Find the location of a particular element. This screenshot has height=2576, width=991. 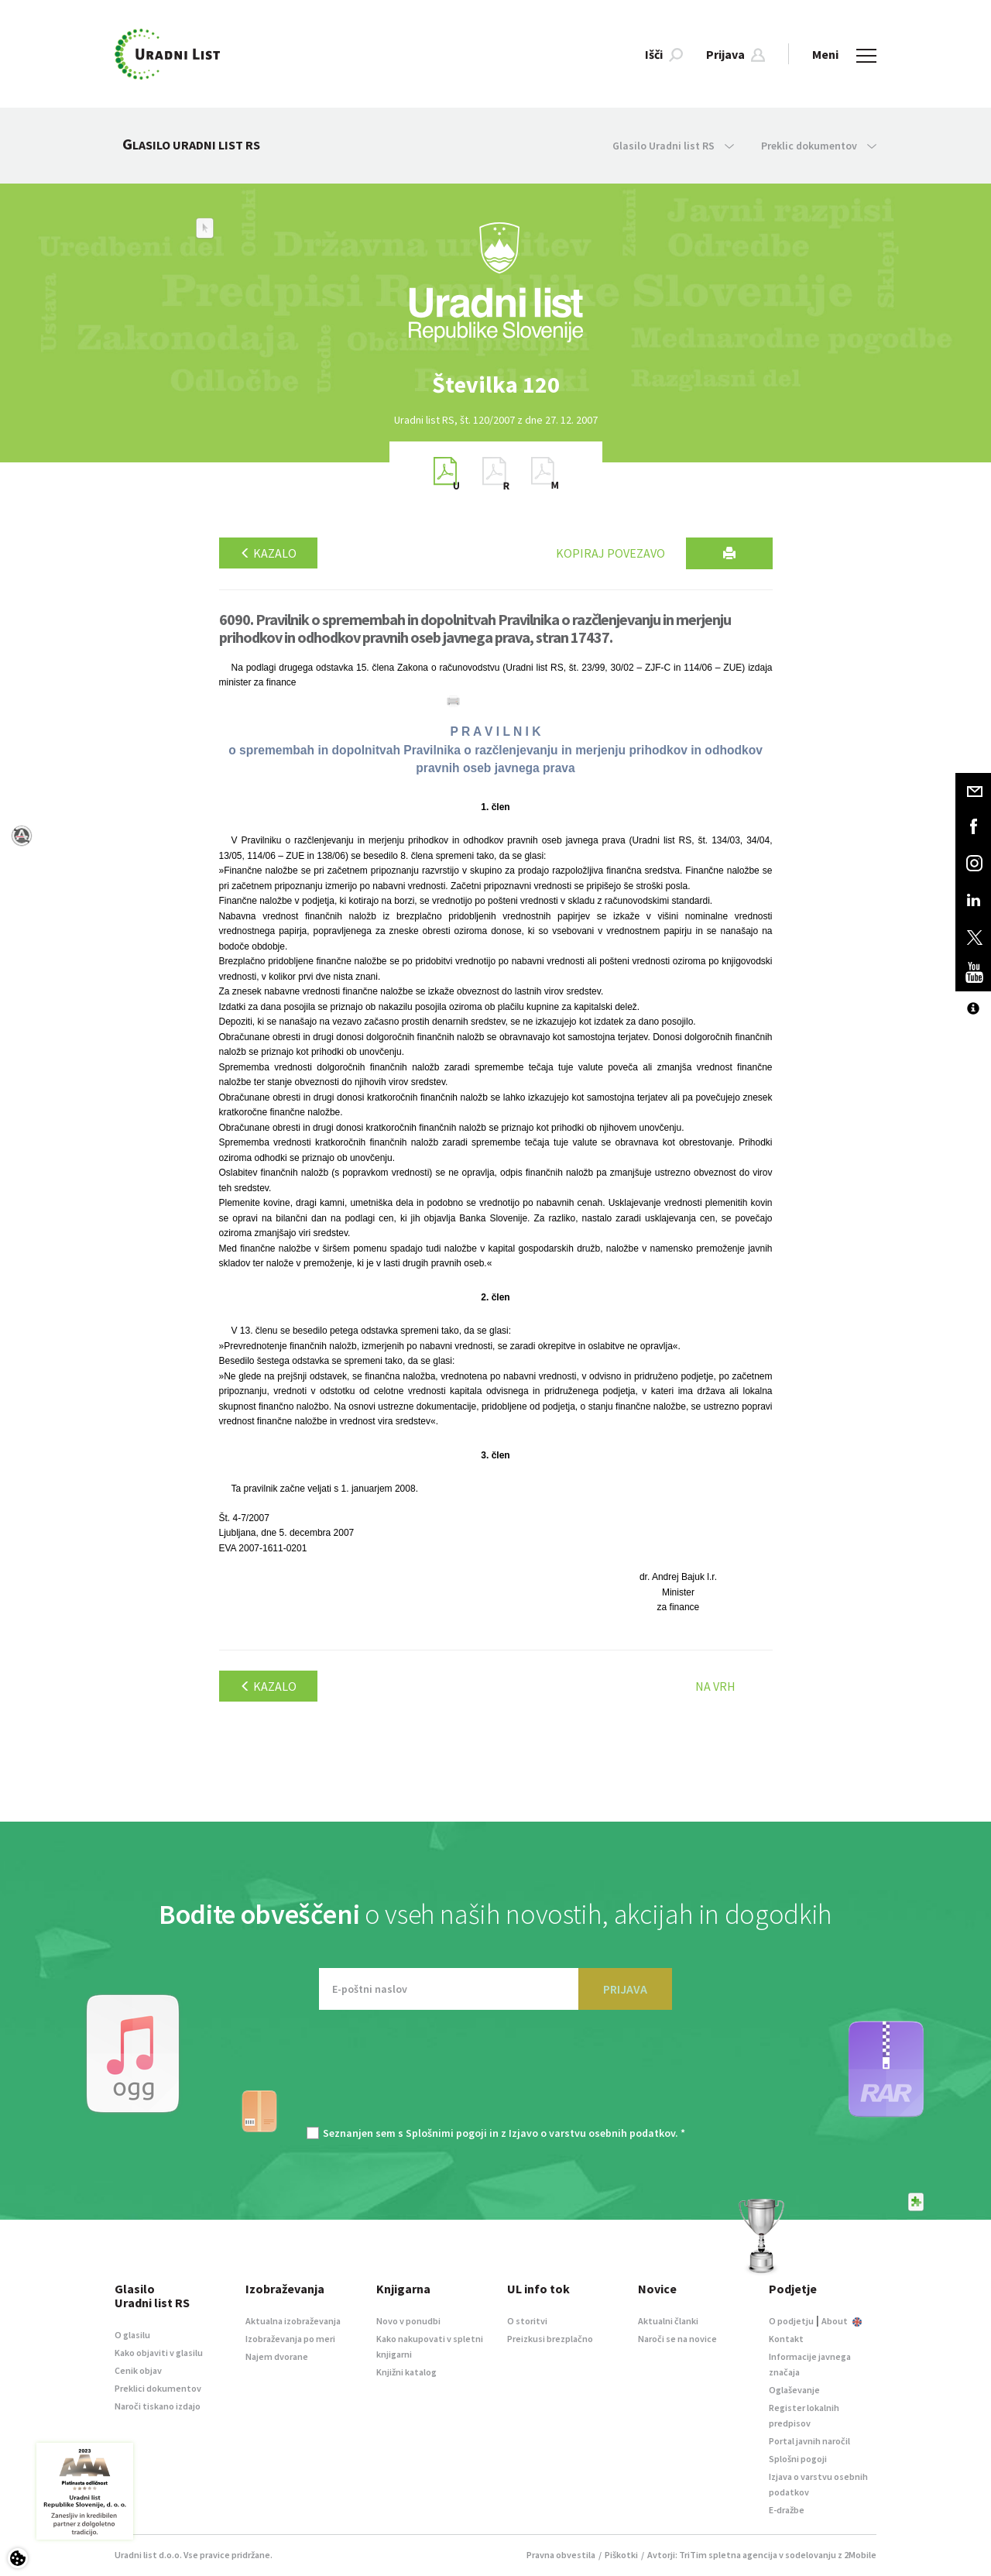

an ogg vorbis audio file is located at coordinates (132, 2053).